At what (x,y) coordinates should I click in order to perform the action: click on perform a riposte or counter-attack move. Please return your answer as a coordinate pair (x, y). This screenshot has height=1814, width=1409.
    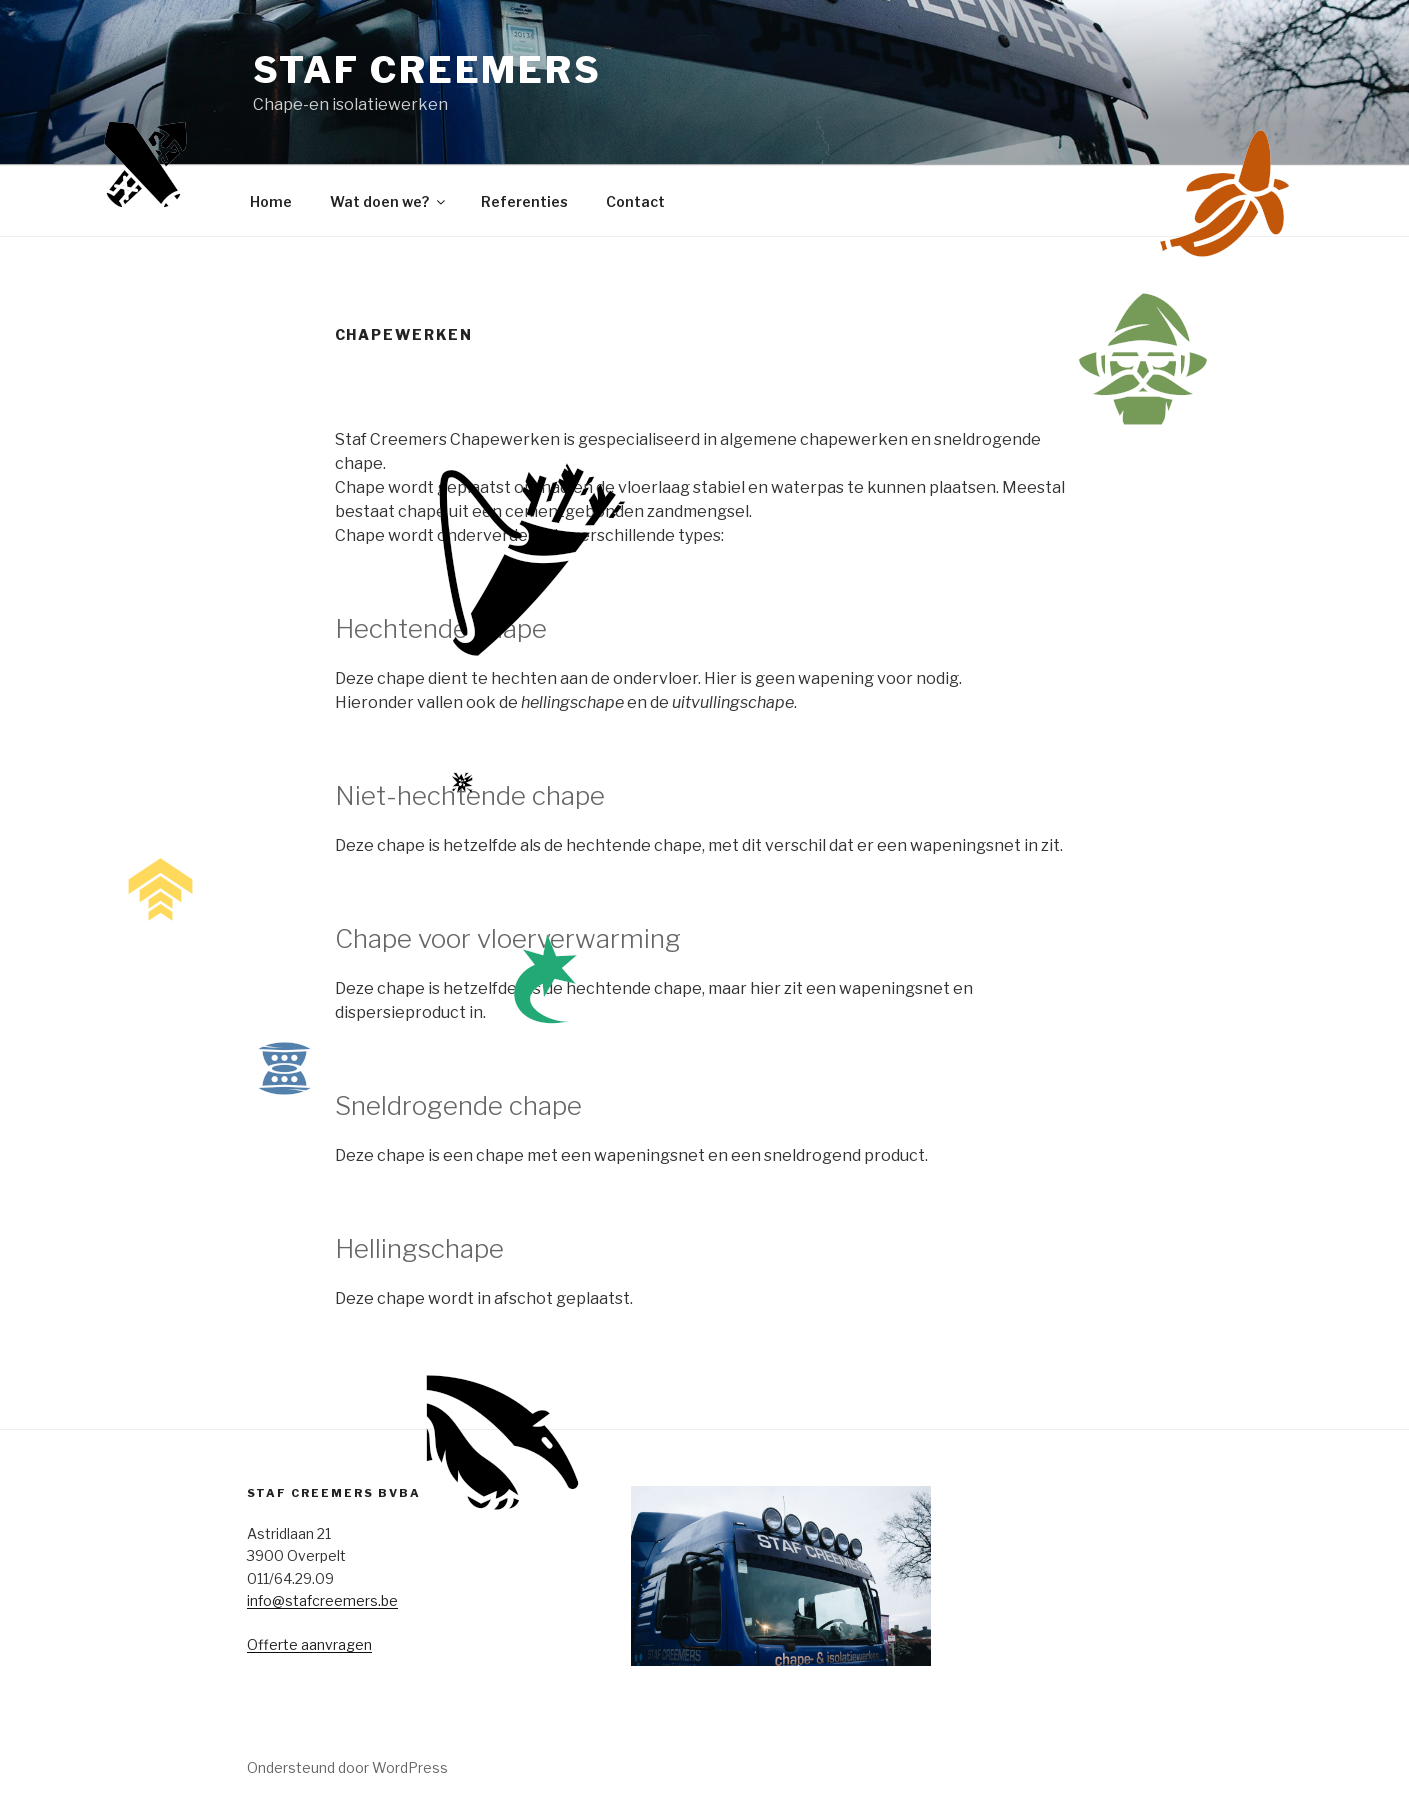
    Looking at the image, I should click on (545, 978).